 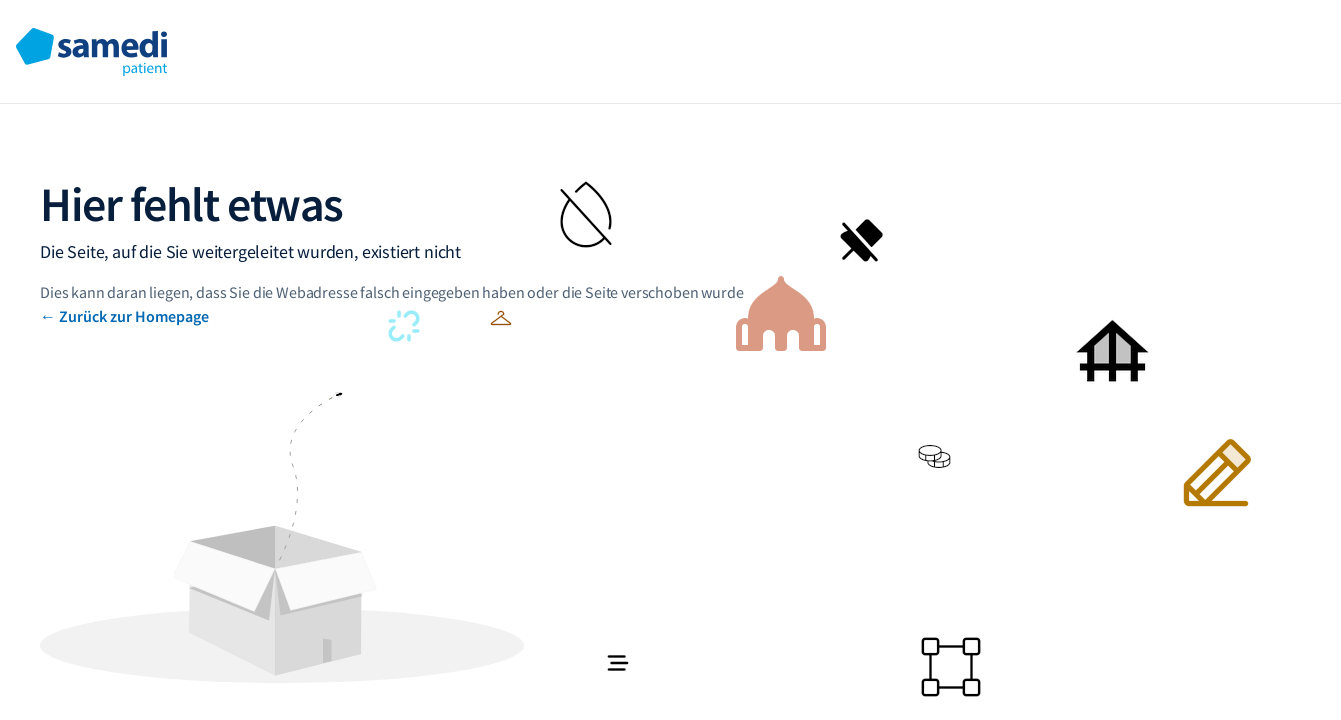 I want to click on view property foundation details, so click(x=1112, y=352).